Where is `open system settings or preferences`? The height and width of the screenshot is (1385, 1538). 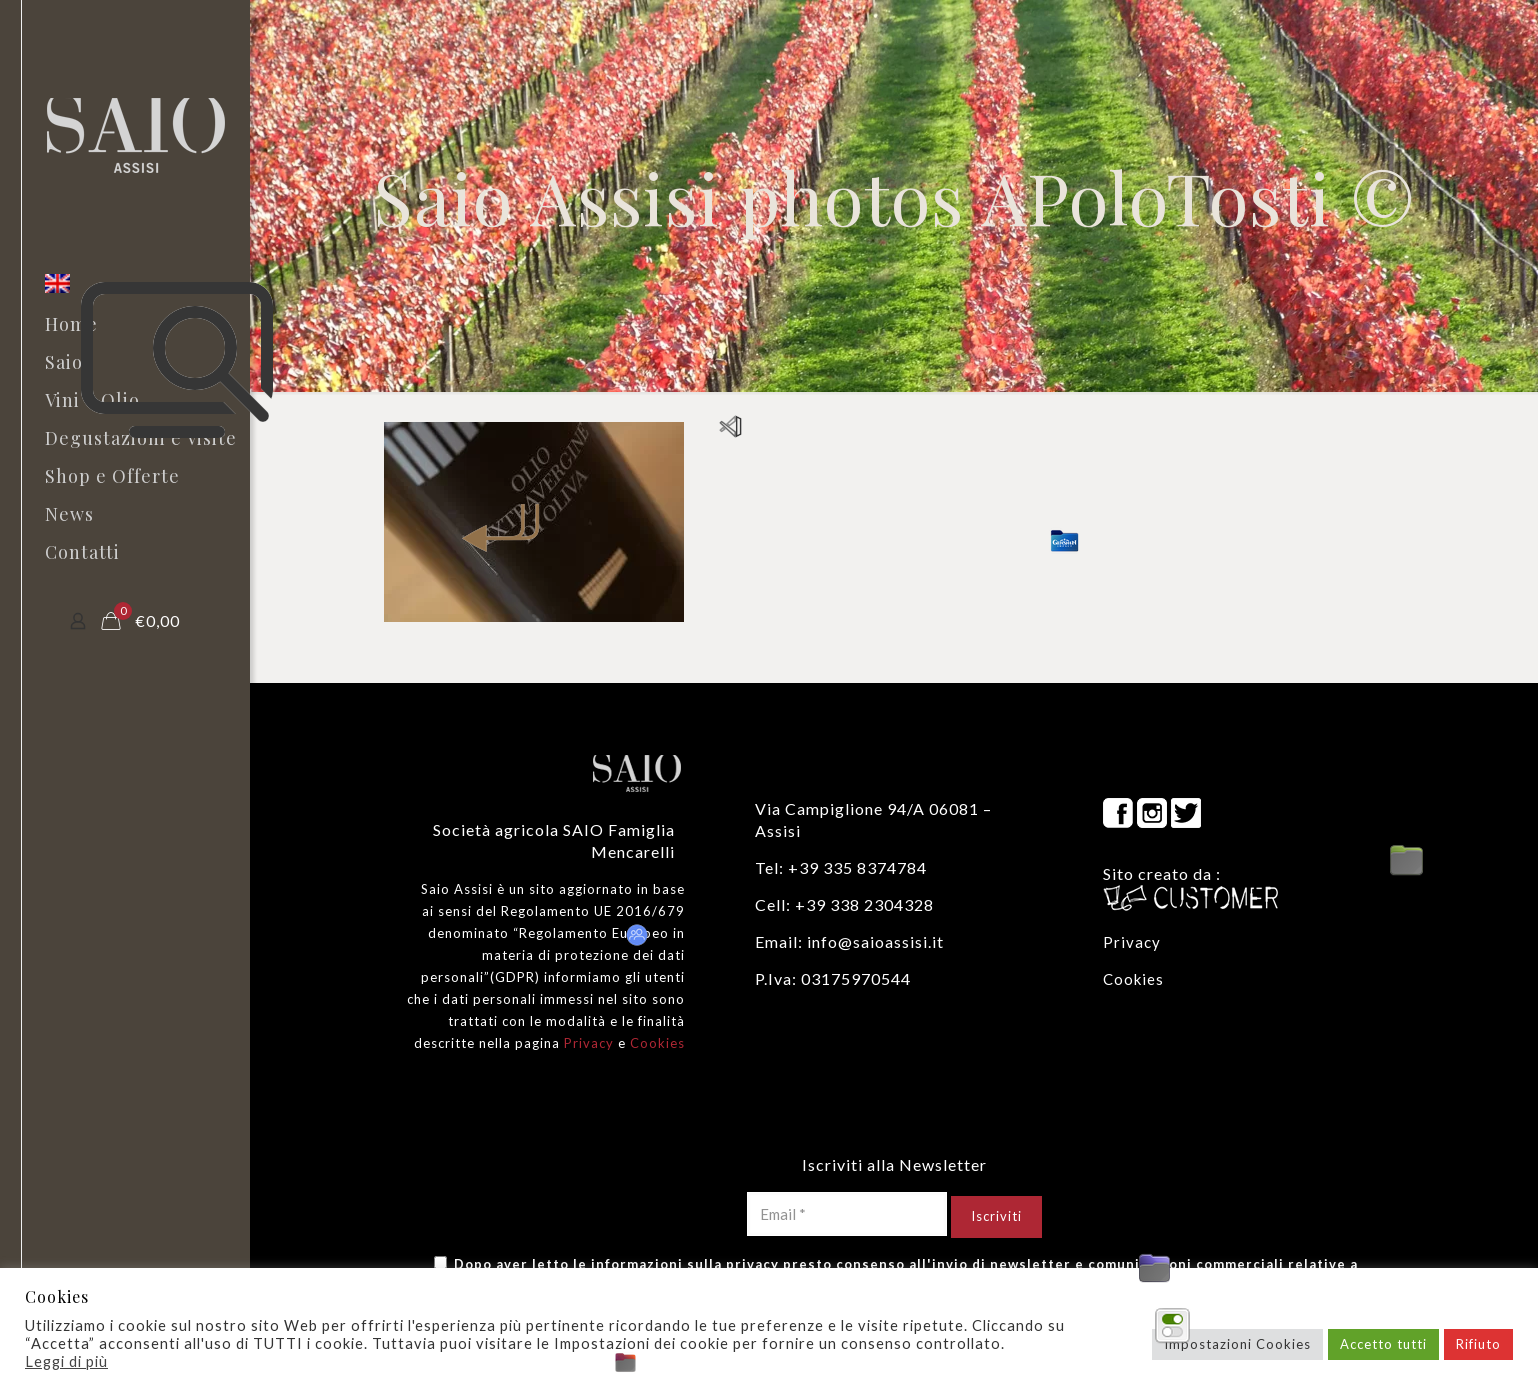
open system settings or preferences is located at coordinates (1172, 1325).